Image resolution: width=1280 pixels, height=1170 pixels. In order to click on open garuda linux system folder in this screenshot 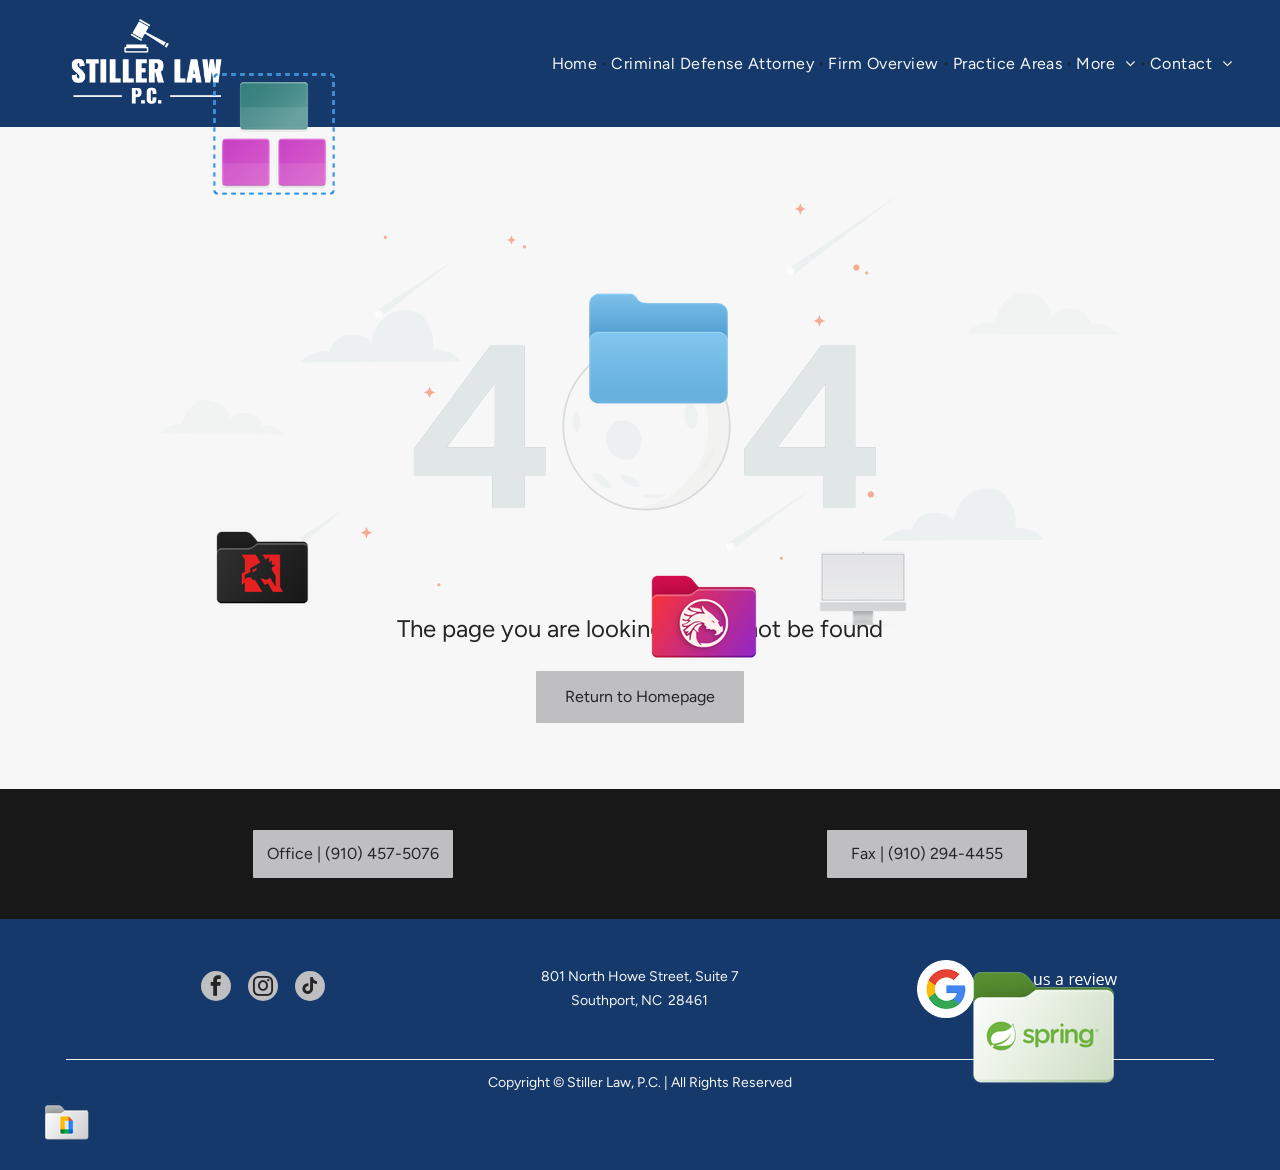, I will do `click(703, 619)`.